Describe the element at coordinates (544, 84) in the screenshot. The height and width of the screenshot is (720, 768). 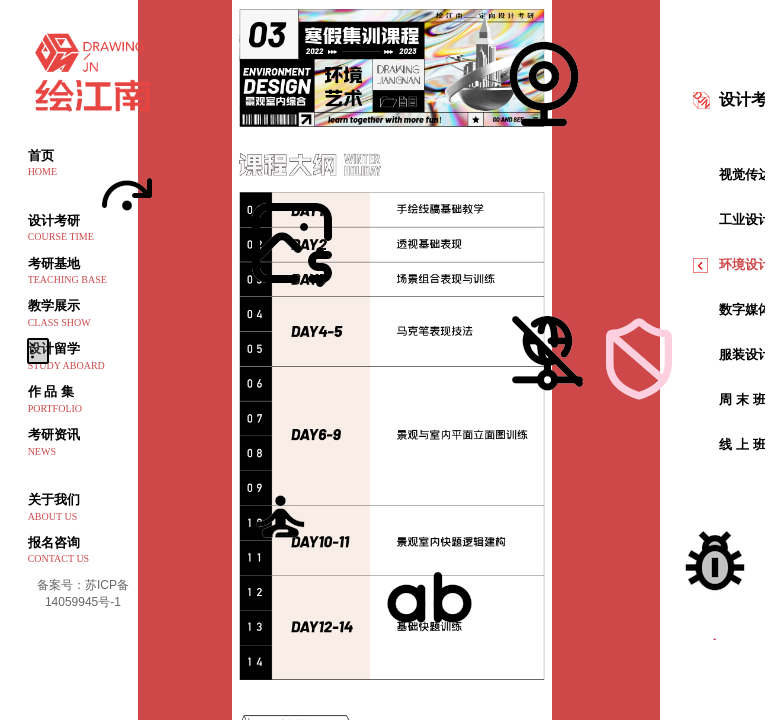
I see `access webcam or camera settings` at that location.